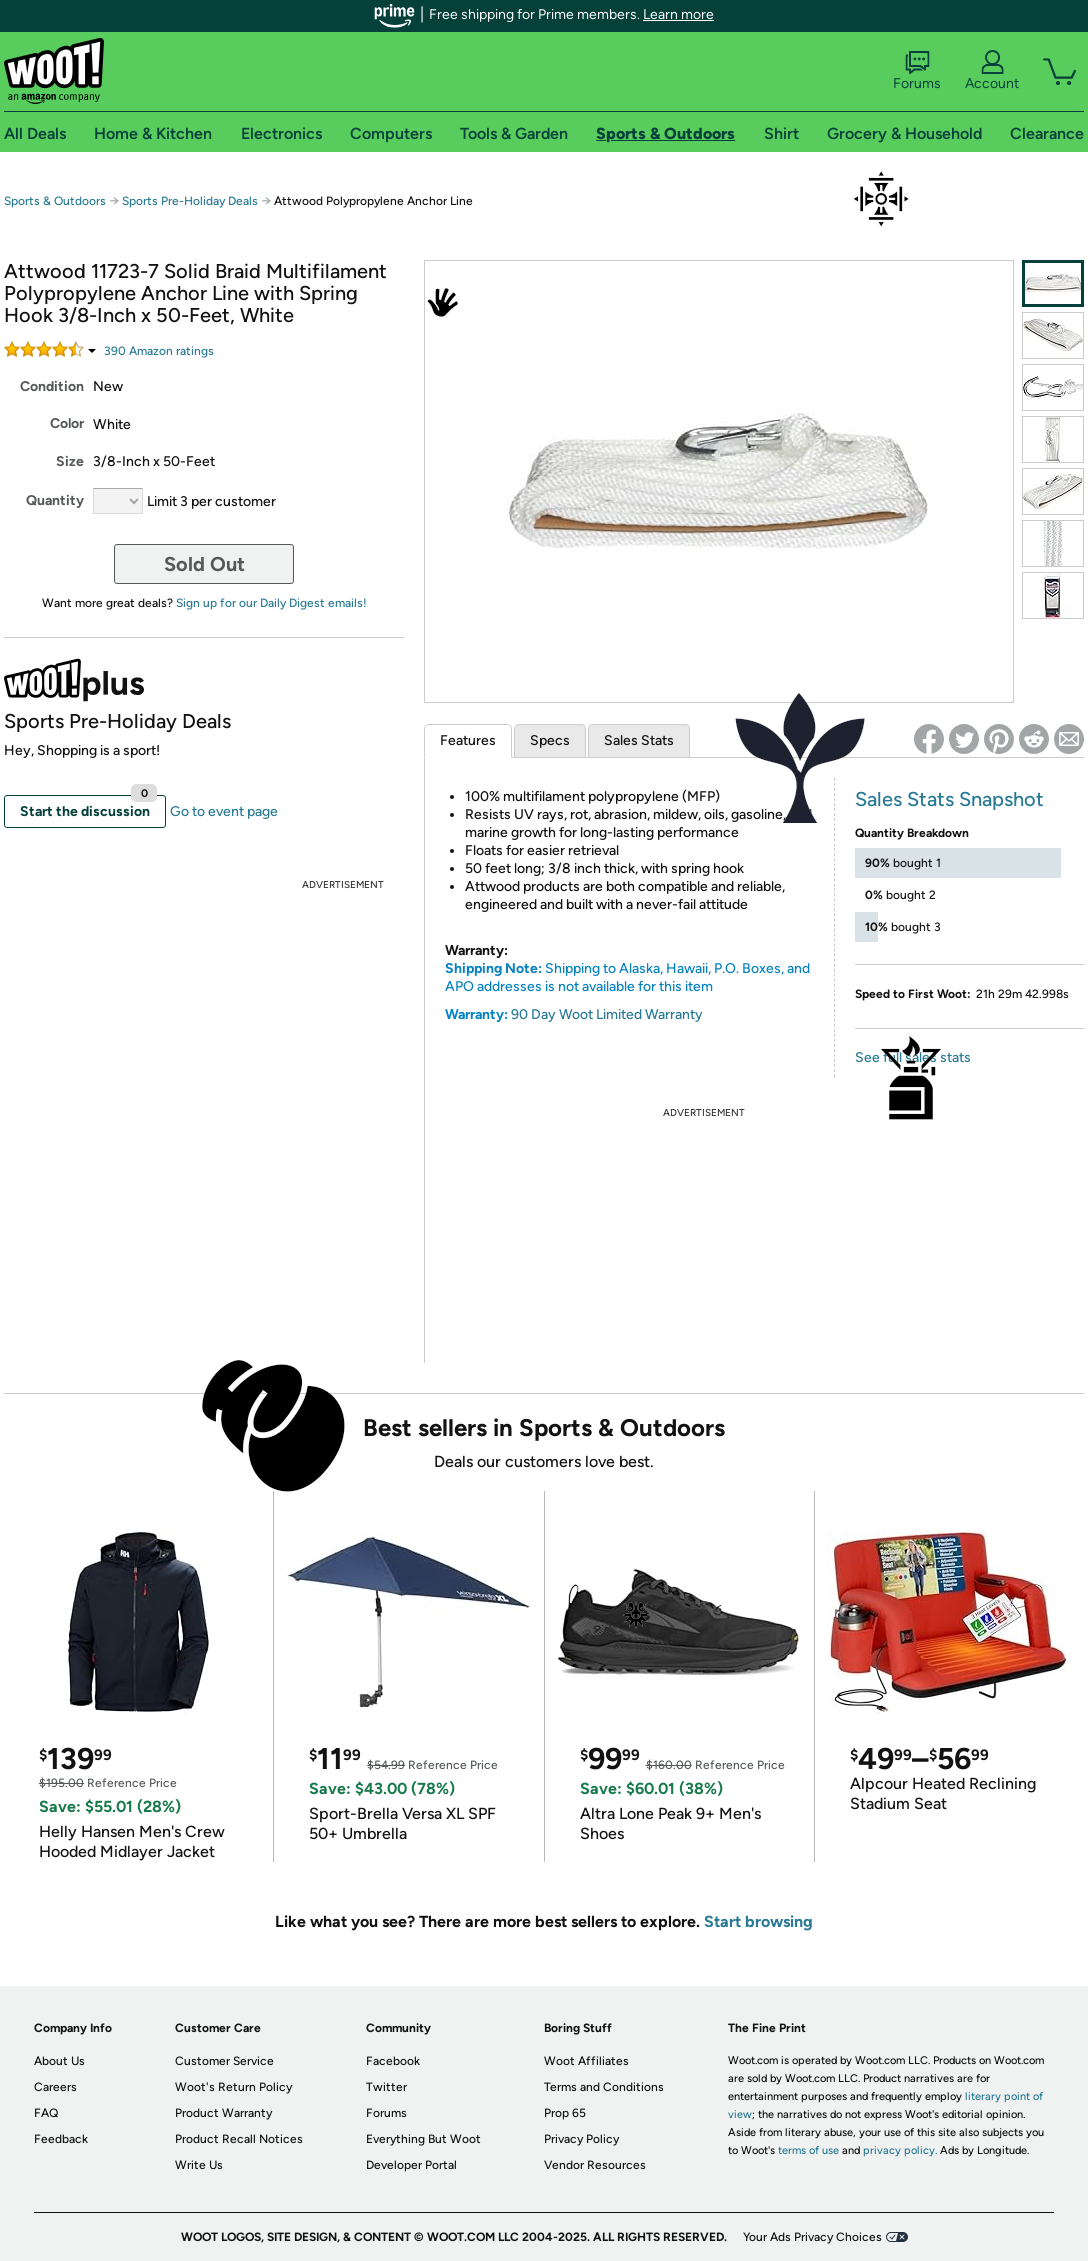 This screenshot has height=2261, width=1088. Describe the element at coordinates (881, 199) in the screenshot. I see `religious or gothic-themed game category` at that location.